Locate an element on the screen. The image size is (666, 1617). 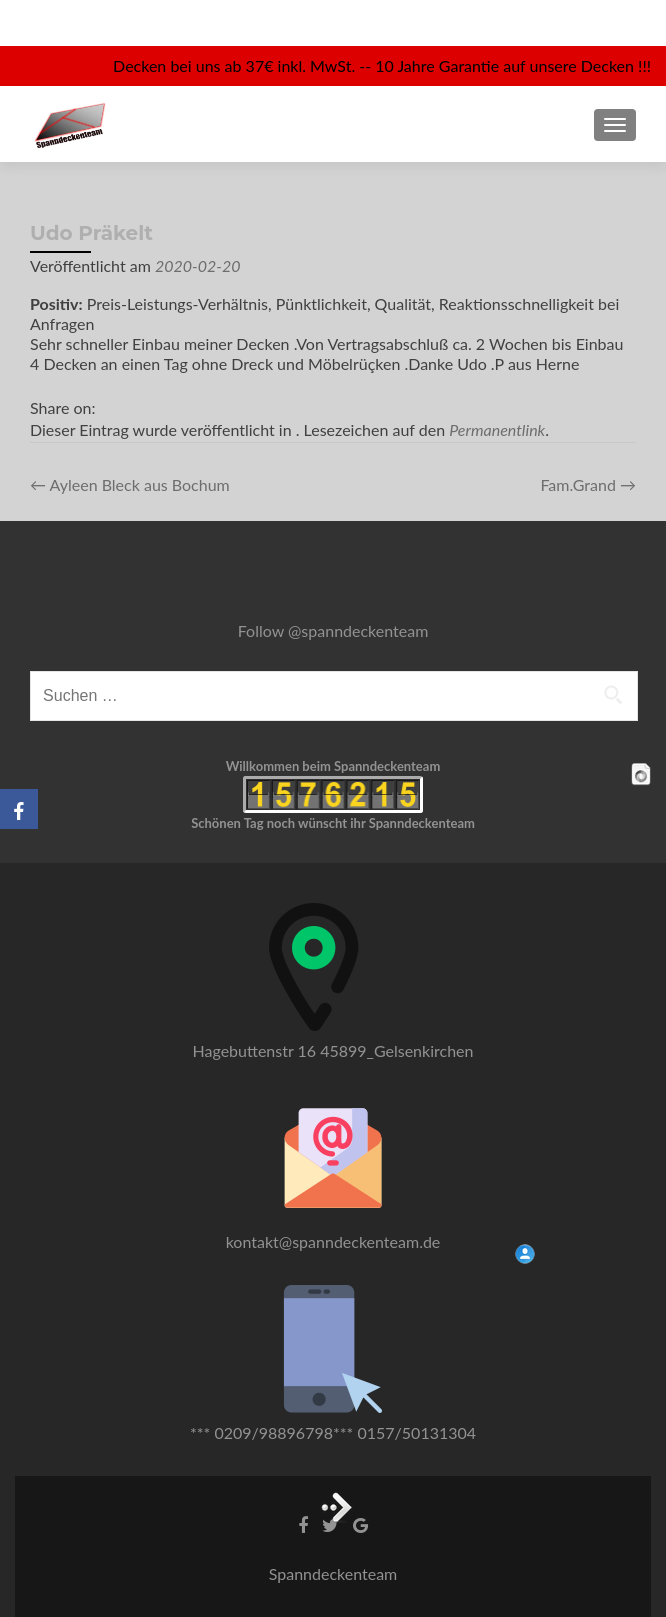
default user profile avatar is located at coordinates (525, 1254).